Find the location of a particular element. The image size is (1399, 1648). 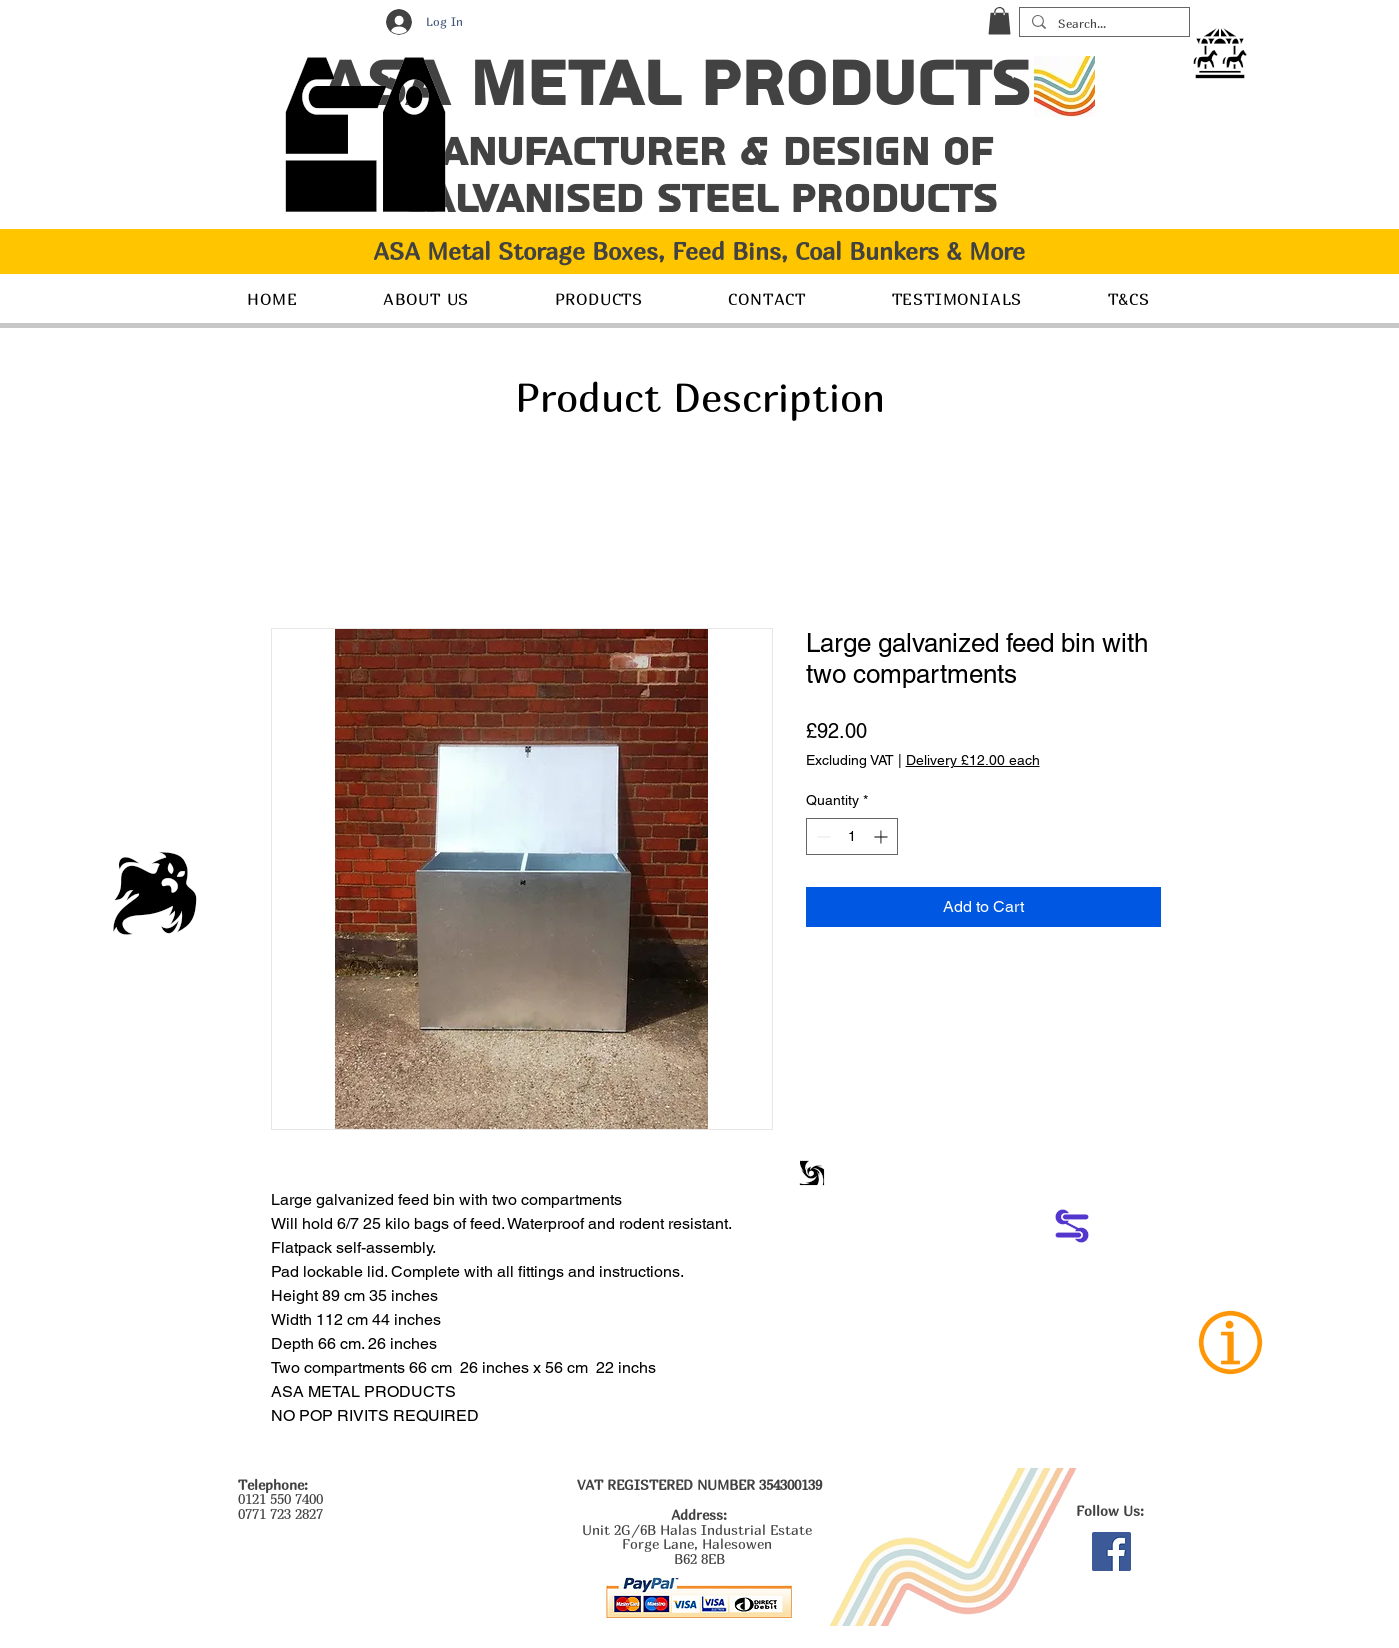

connect or link two items together is located at coordinates (1072, 1226).